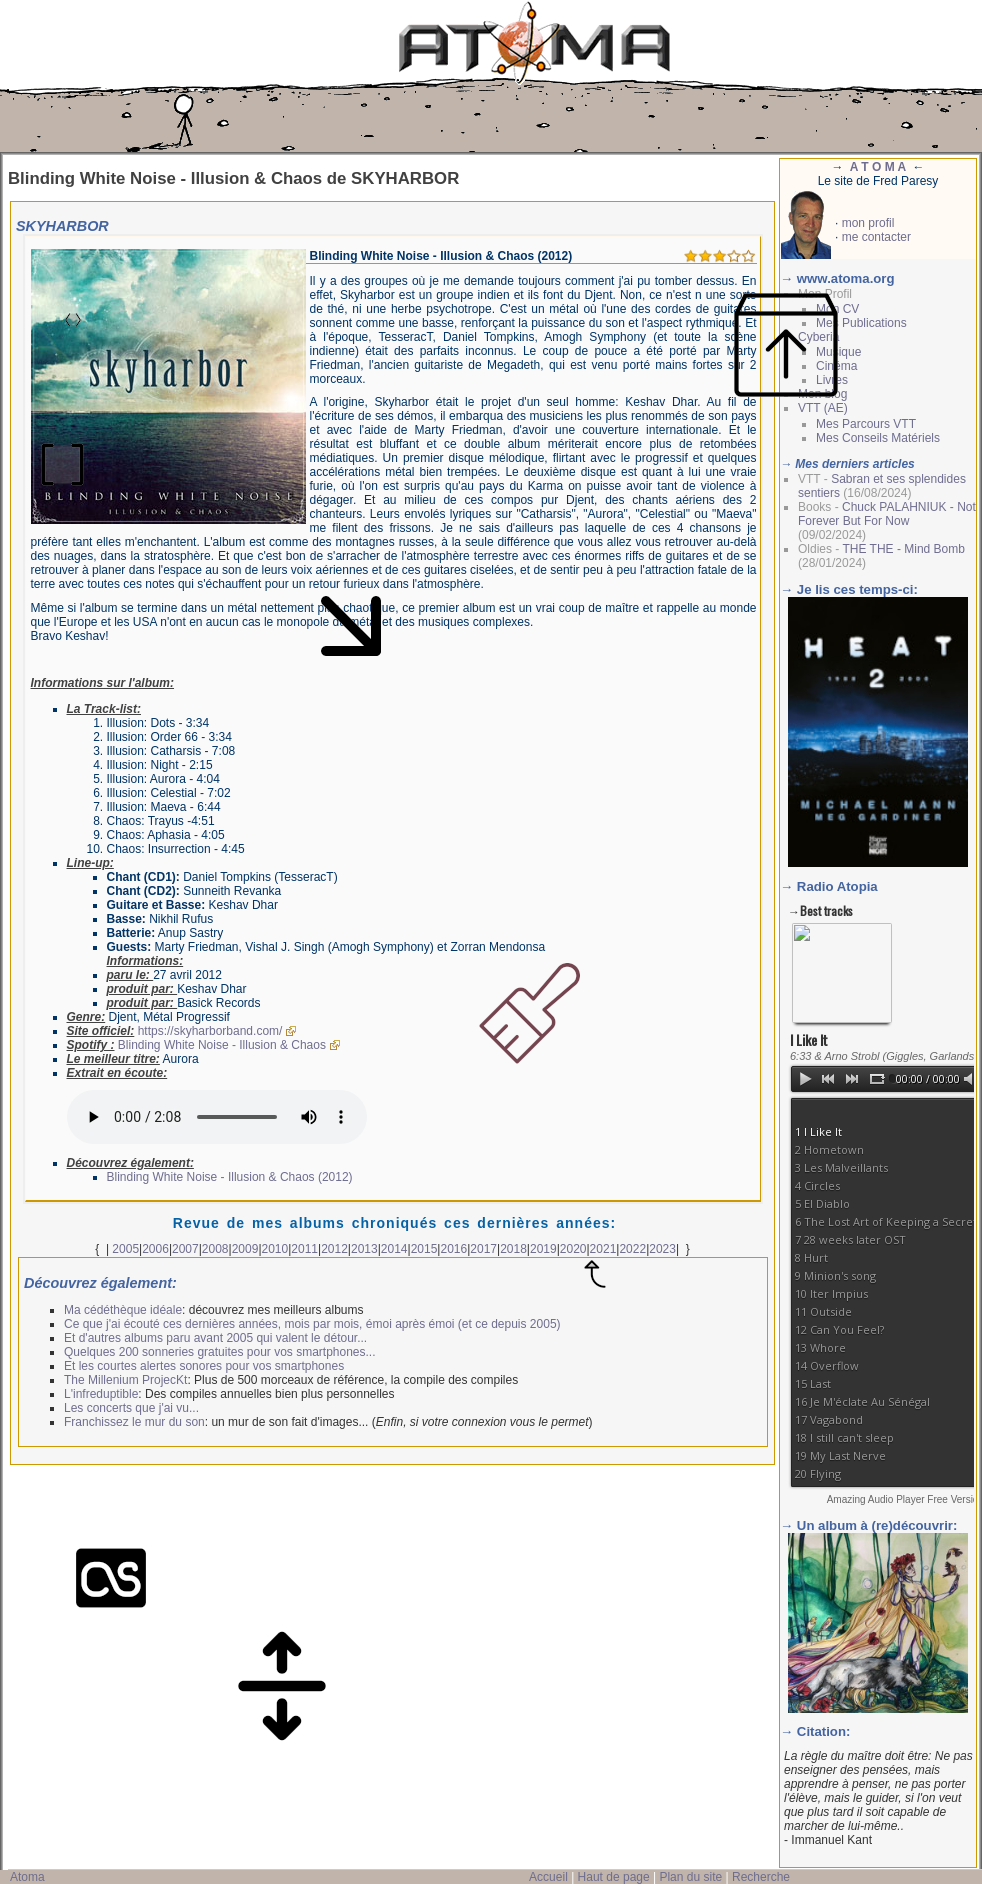 The width and height of the screenshot is (982, 1884). What do you see at coordinates (786, 345) in the screenshot?
I see `upload files to storage` at bounding box center [786, 345].